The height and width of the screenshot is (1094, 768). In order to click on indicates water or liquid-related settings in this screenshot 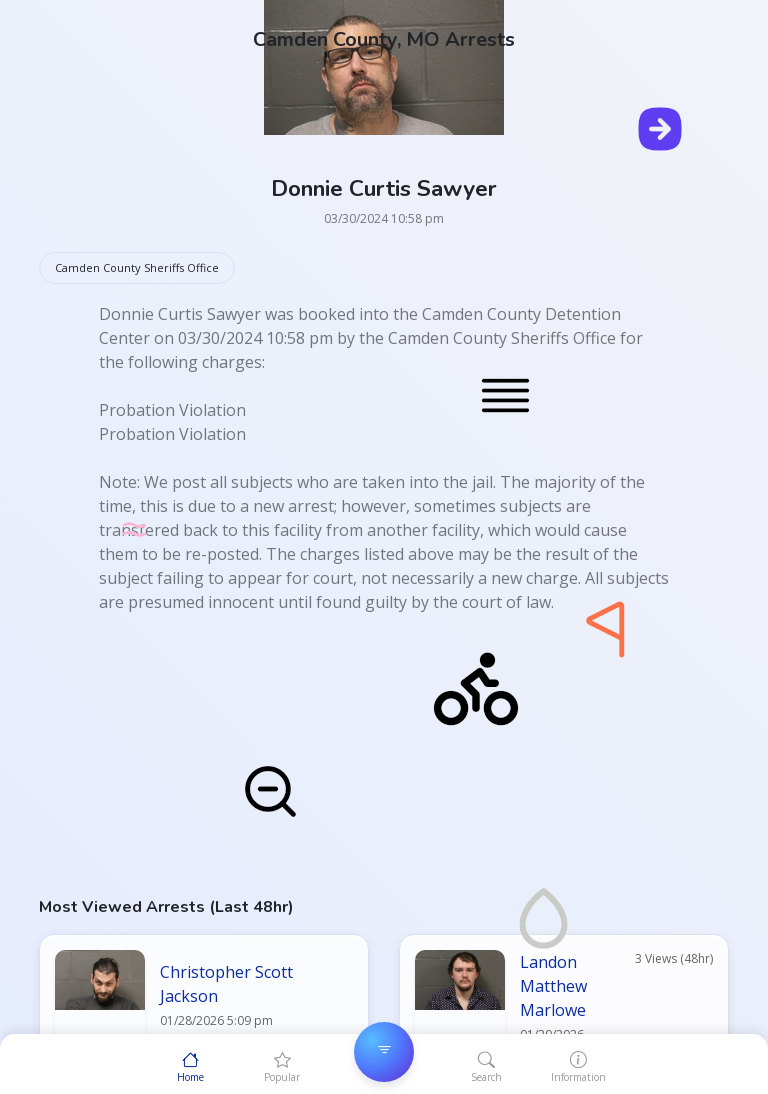, I will do `click(543, 920)`.